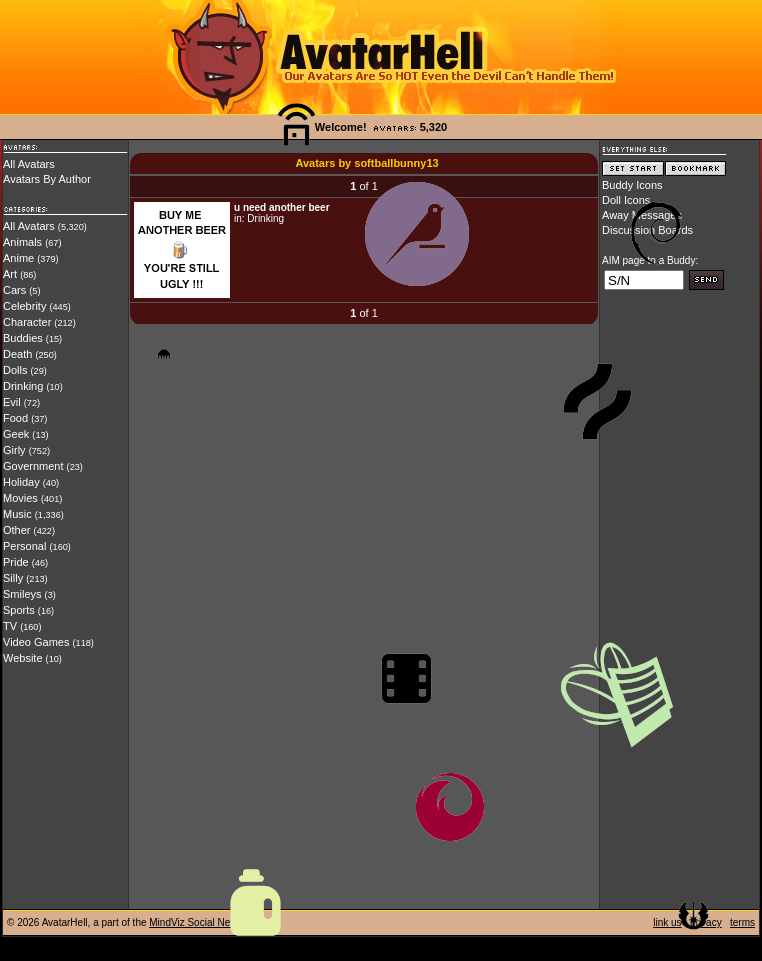 The width and height of the screenshot is (762, 961). I want to click on ethernet or wired network connection, so click(164, 354).